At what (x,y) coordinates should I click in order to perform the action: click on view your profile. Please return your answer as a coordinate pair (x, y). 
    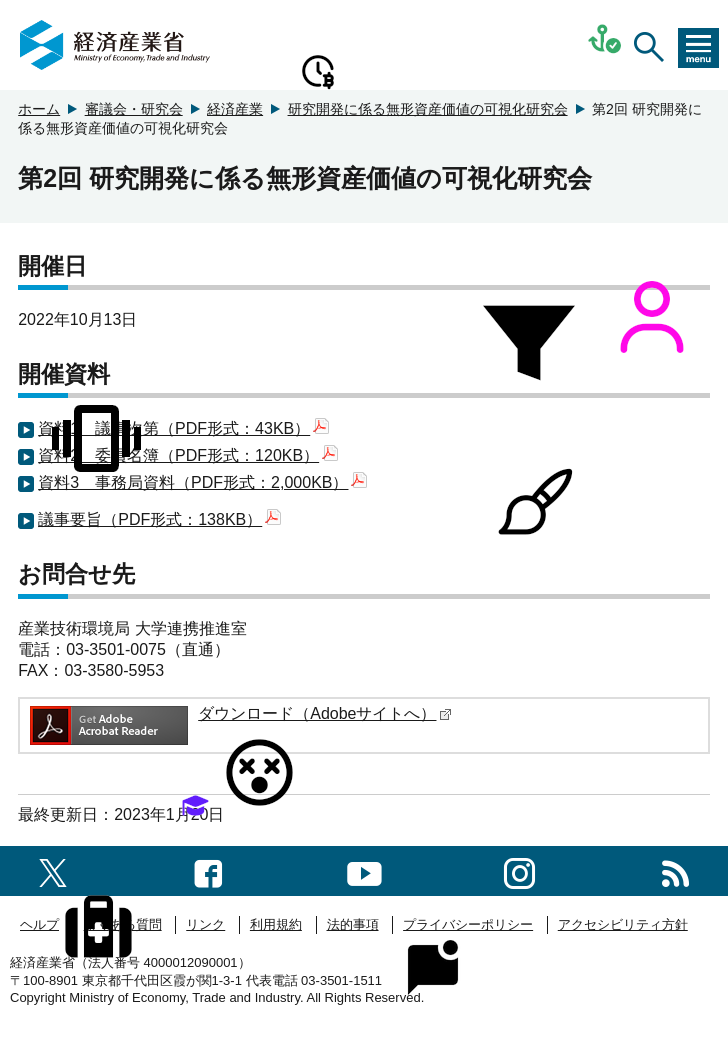
    Looking at the image, I should click on (652, 317).